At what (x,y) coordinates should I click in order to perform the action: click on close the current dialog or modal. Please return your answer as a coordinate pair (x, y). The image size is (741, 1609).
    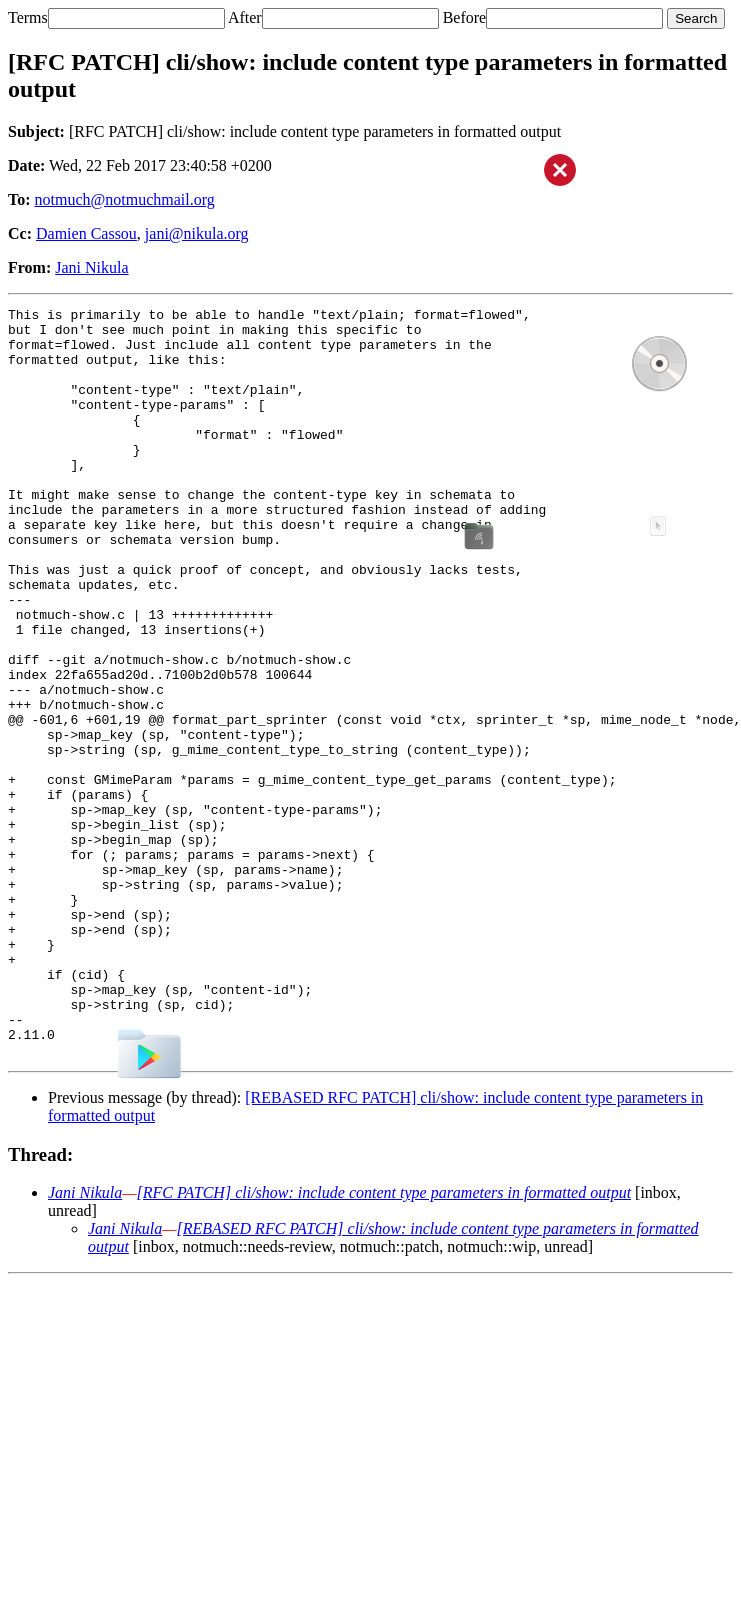
    Looking at the image, I should click on (560, 170).